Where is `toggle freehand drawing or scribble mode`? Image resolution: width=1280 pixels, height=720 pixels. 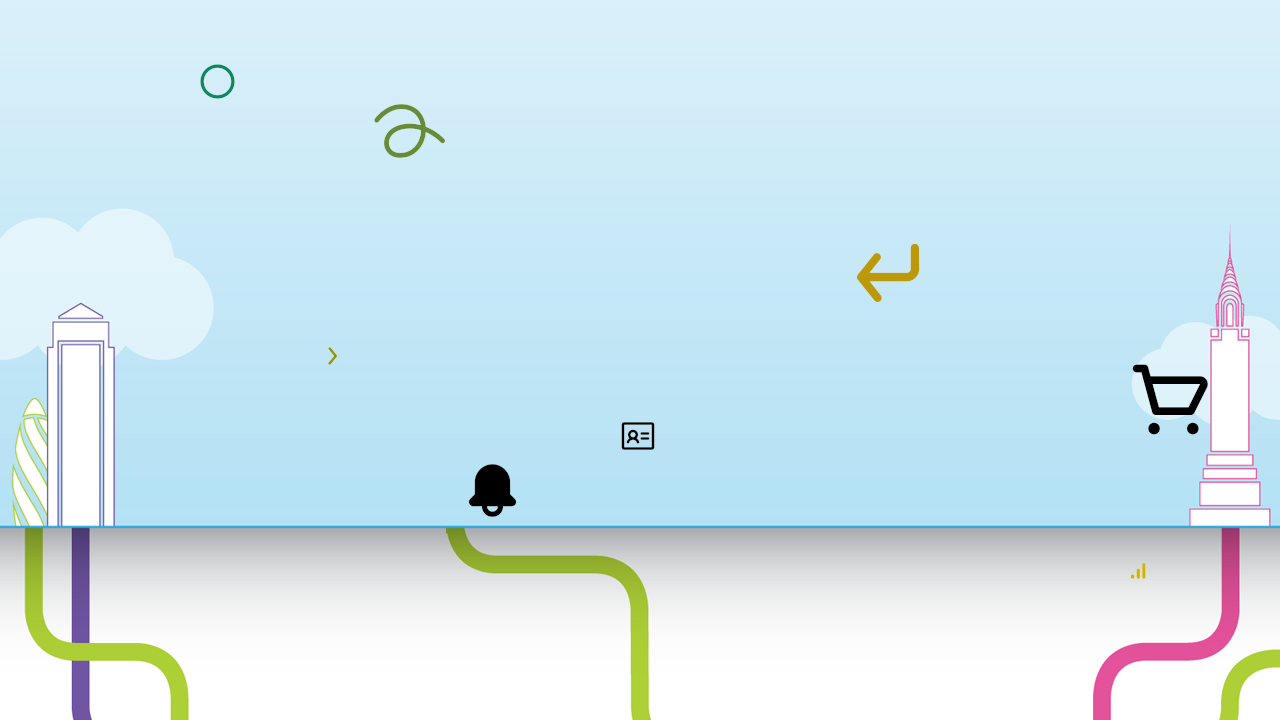 toggle freehand drawing or scribble mode is located at coordinates (406, 131).